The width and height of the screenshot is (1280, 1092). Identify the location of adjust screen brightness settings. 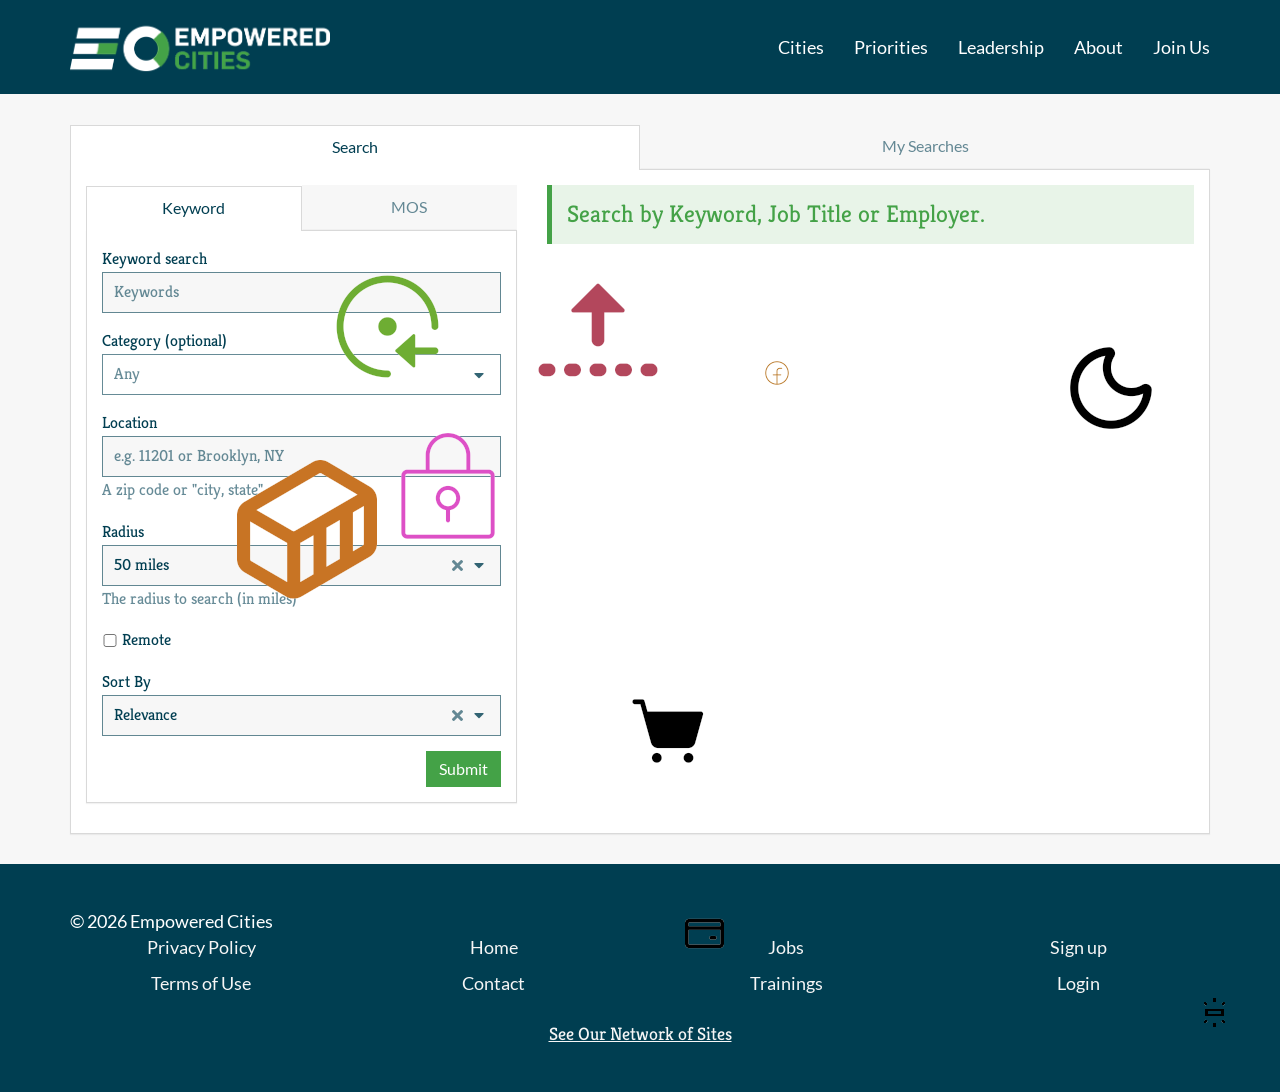
(1214, 1012).